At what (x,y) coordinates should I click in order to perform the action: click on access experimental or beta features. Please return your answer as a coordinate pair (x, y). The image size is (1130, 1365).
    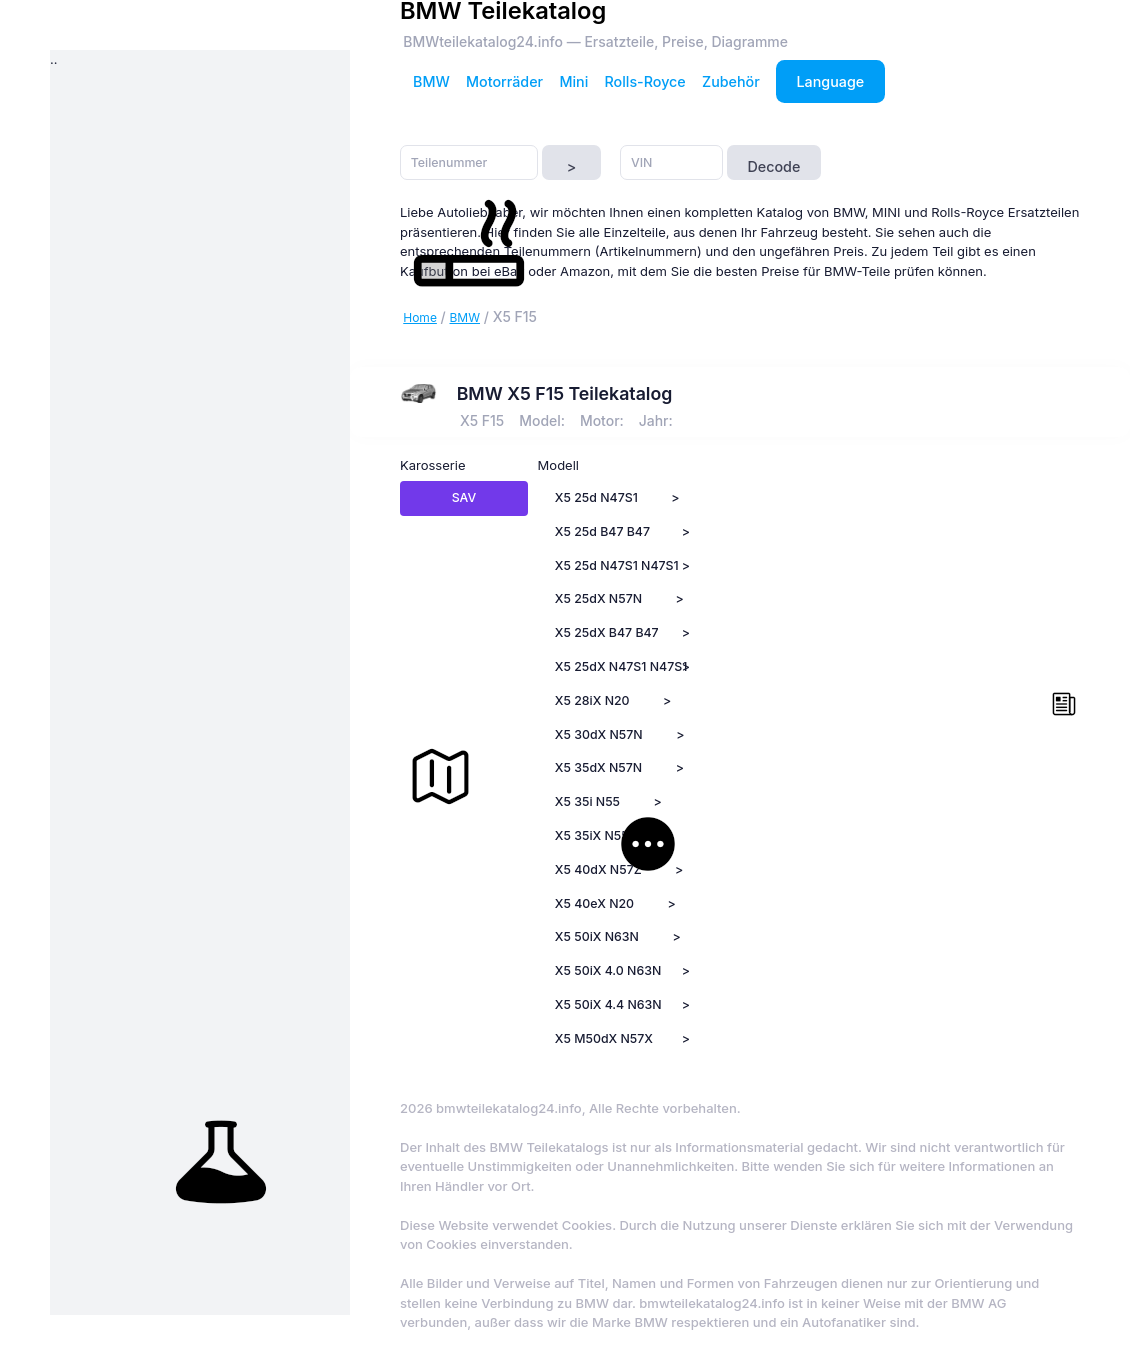
    Looking at the image, I should click on (221, 1162).